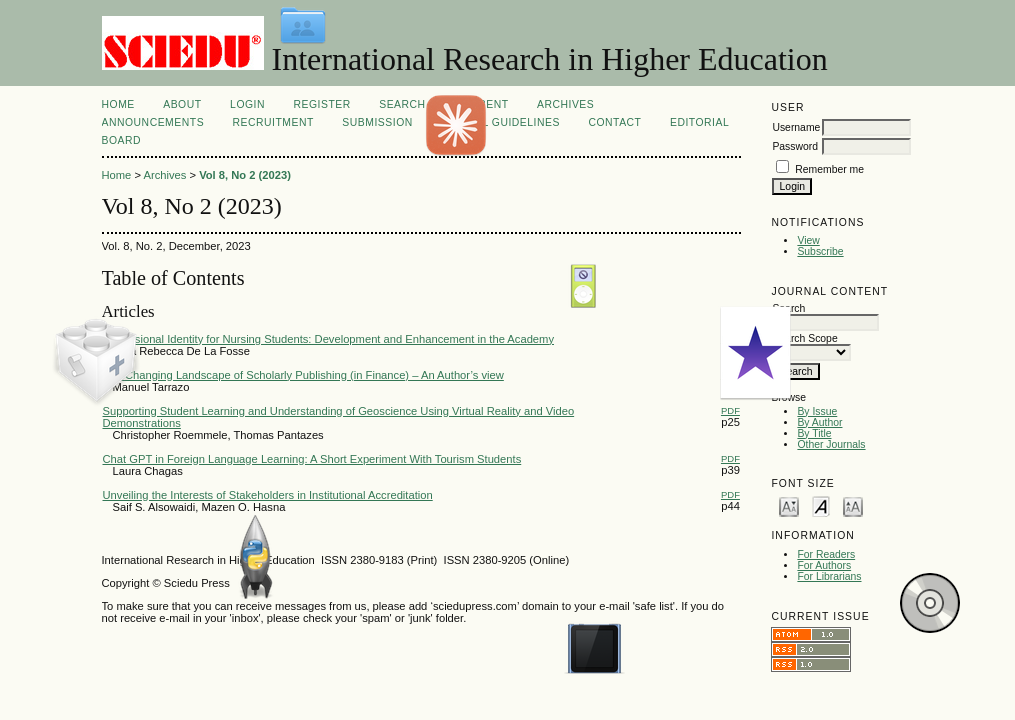  I want to click on open the servers folder, so click(303, 25).